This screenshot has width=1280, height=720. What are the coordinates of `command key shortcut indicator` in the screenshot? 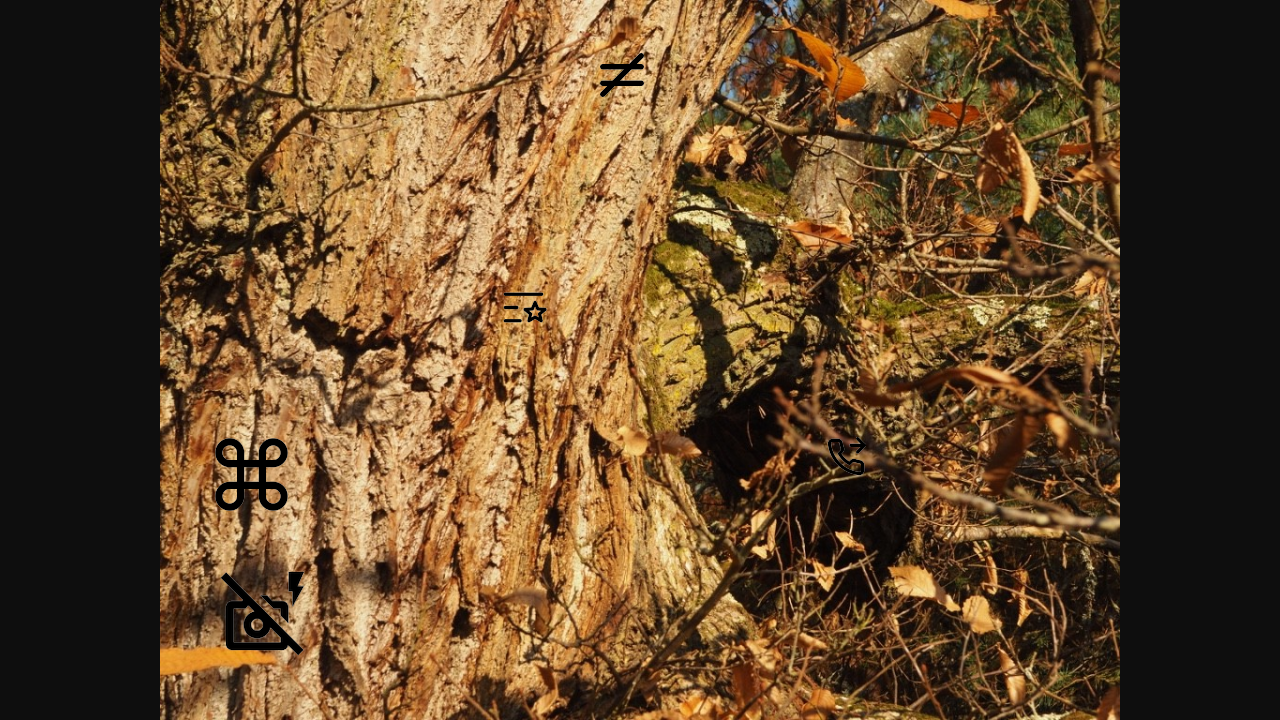 It's located at (251, 474).